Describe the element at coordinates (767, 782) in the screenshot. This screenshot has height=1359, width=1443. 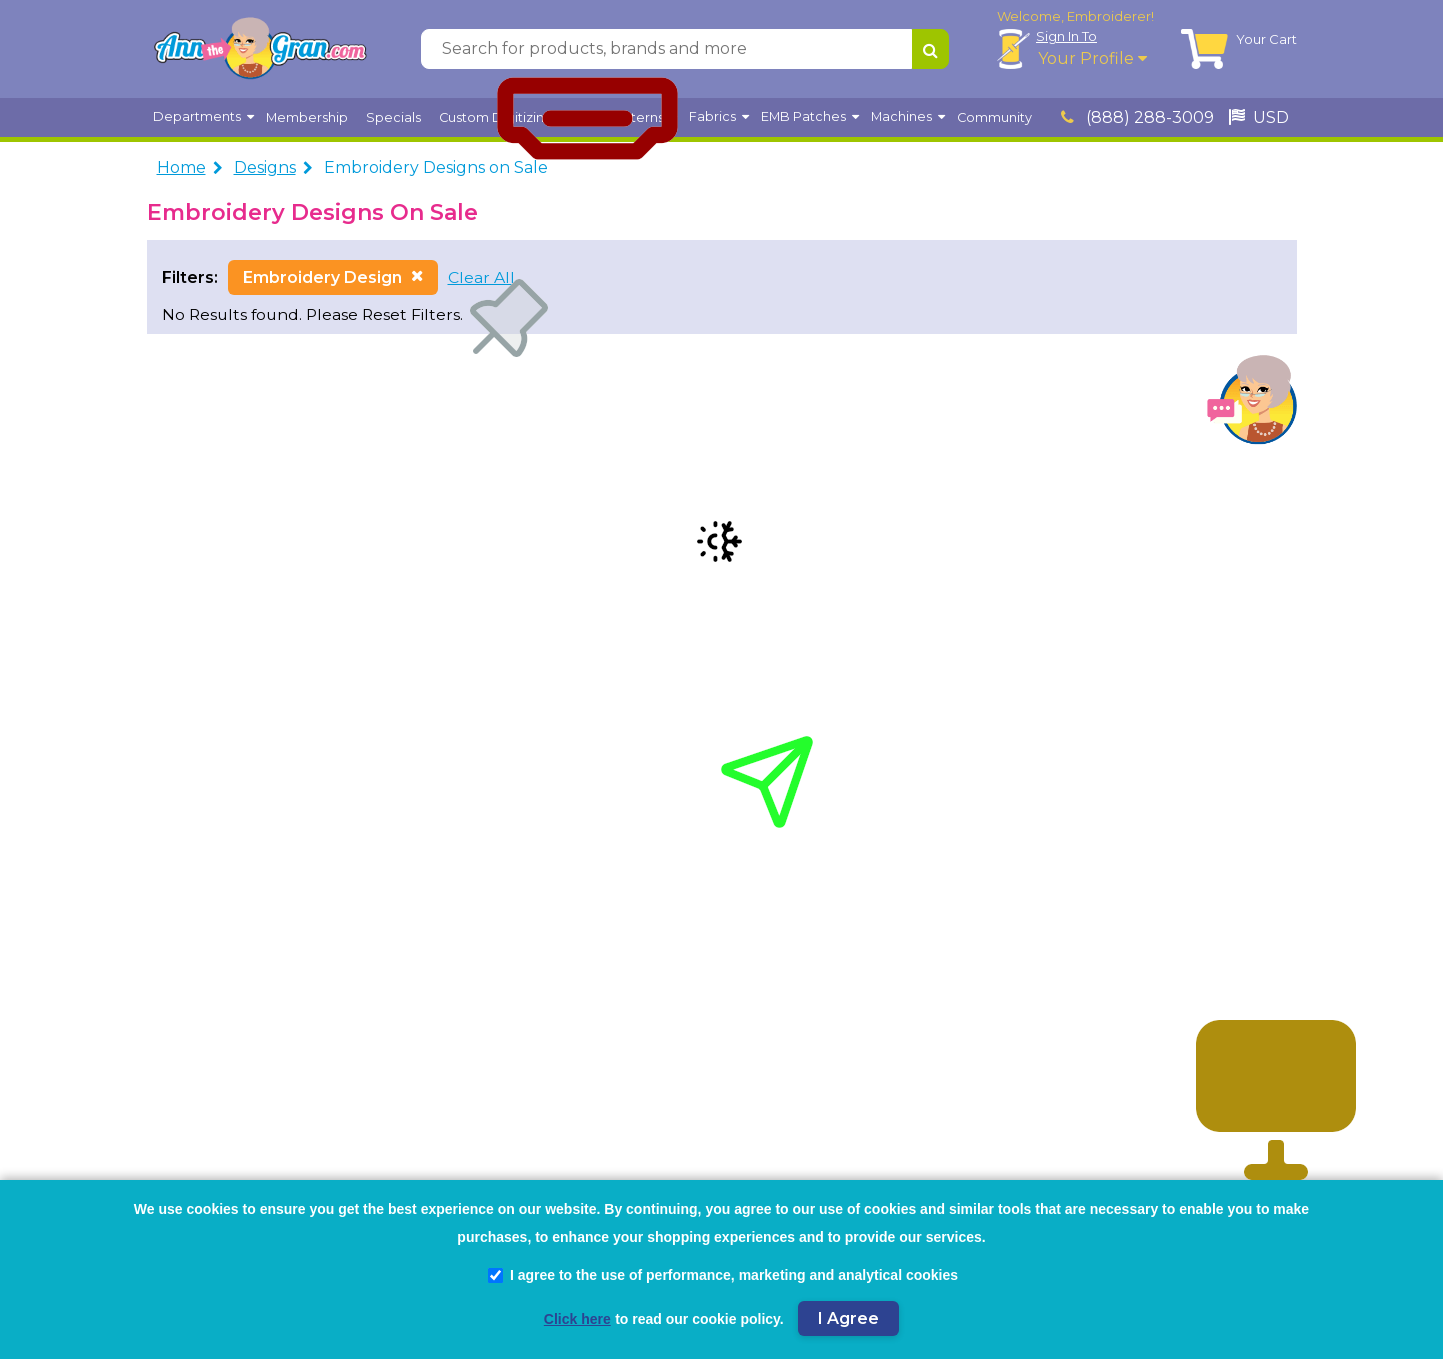
I see `send a message` at that location.